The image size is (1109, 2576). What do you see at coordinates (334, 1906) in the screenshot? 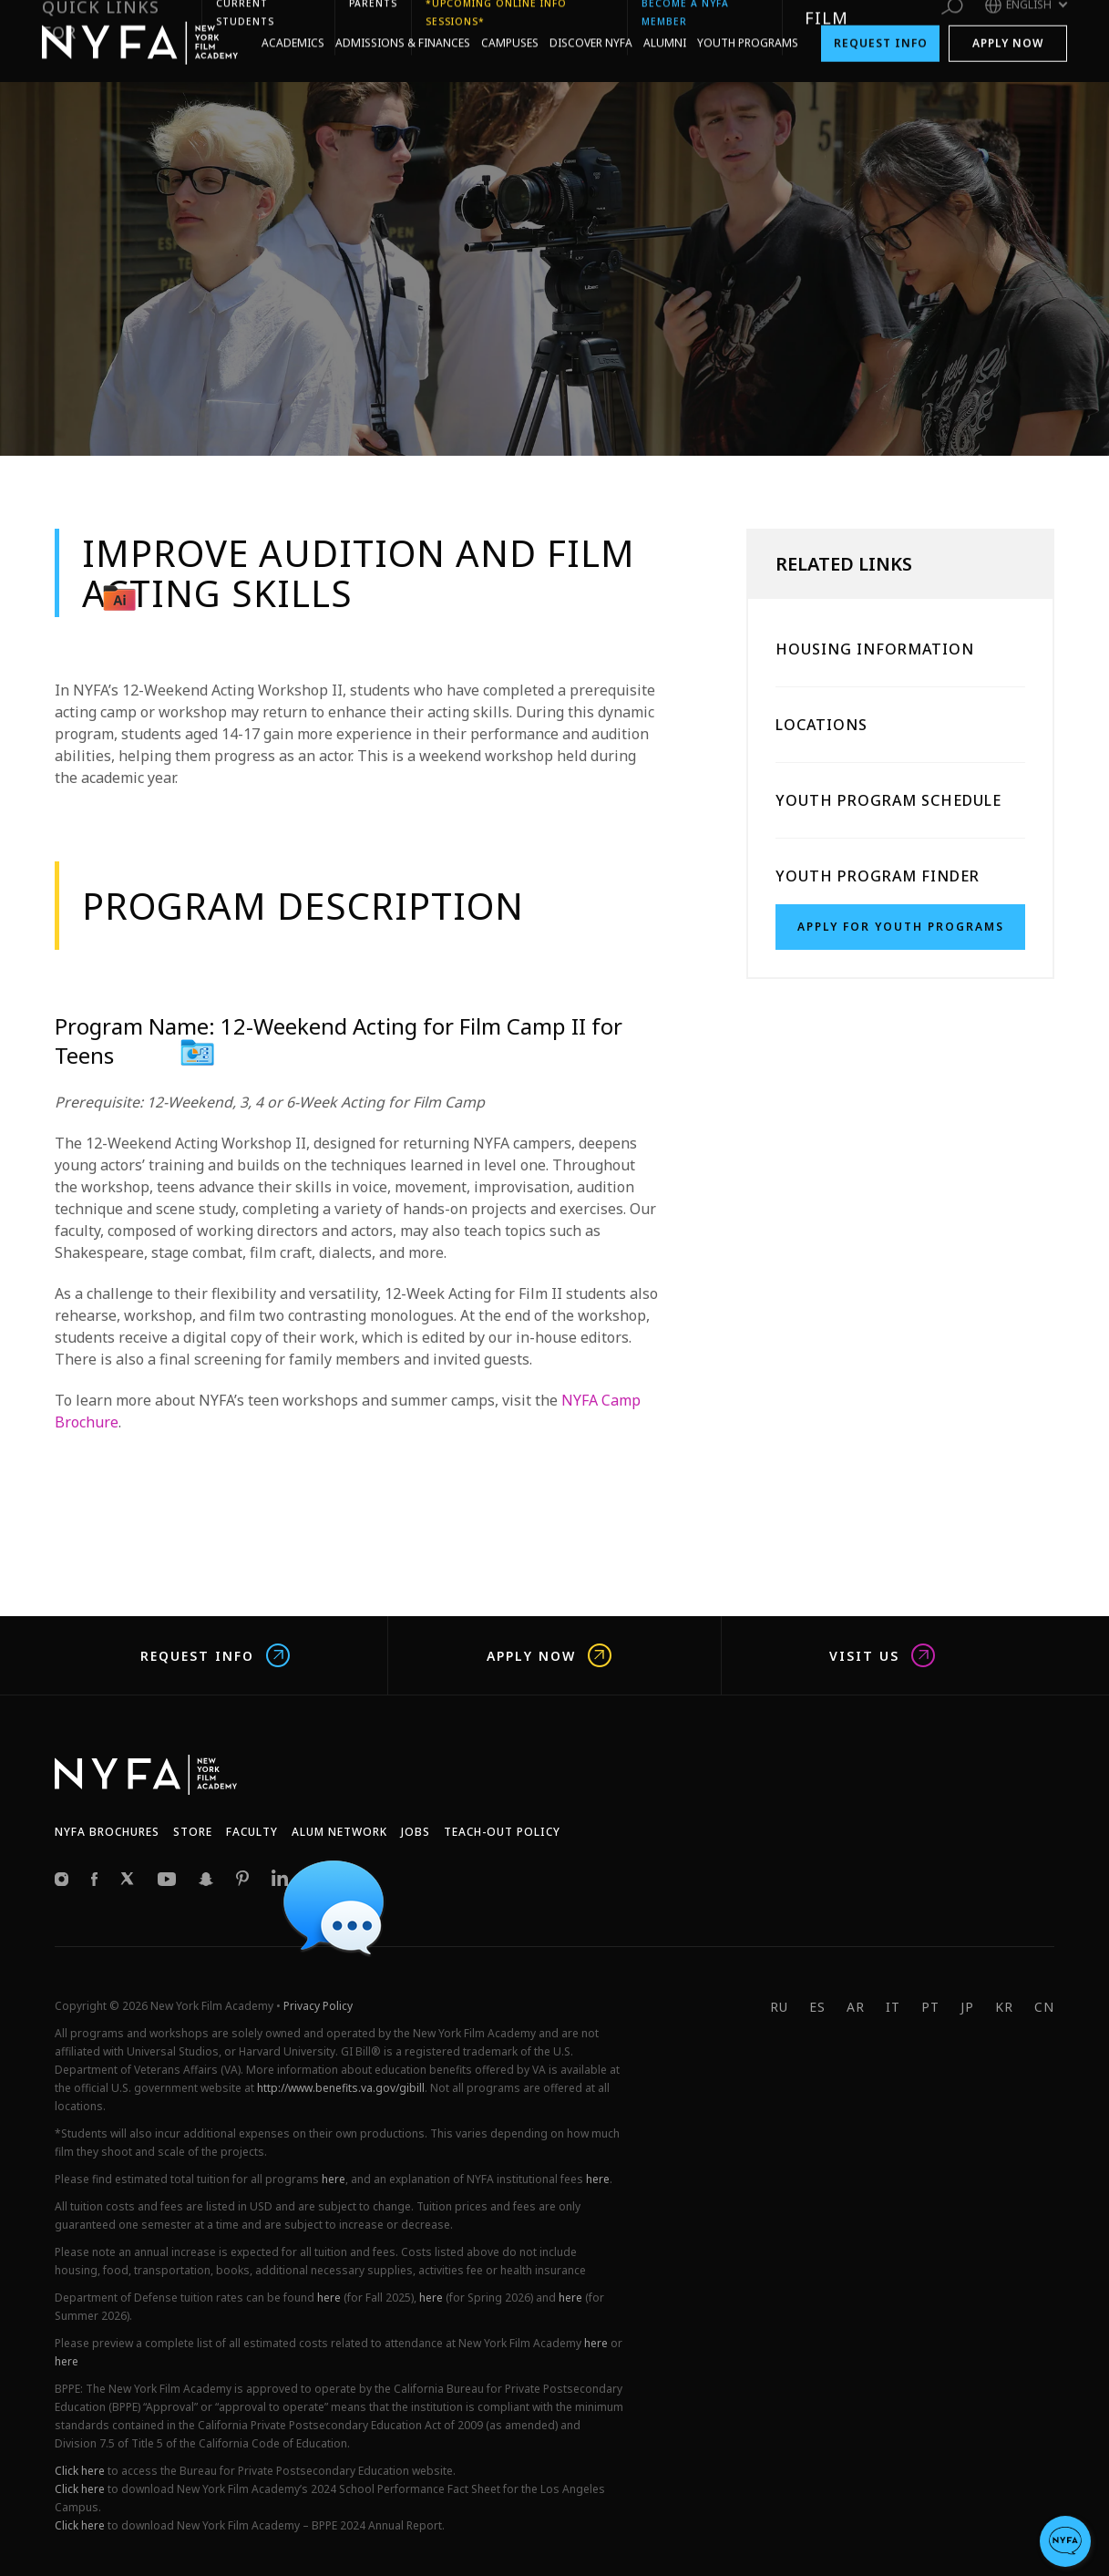
I see `open messages or chat application` at bounding box center [334, 1906].